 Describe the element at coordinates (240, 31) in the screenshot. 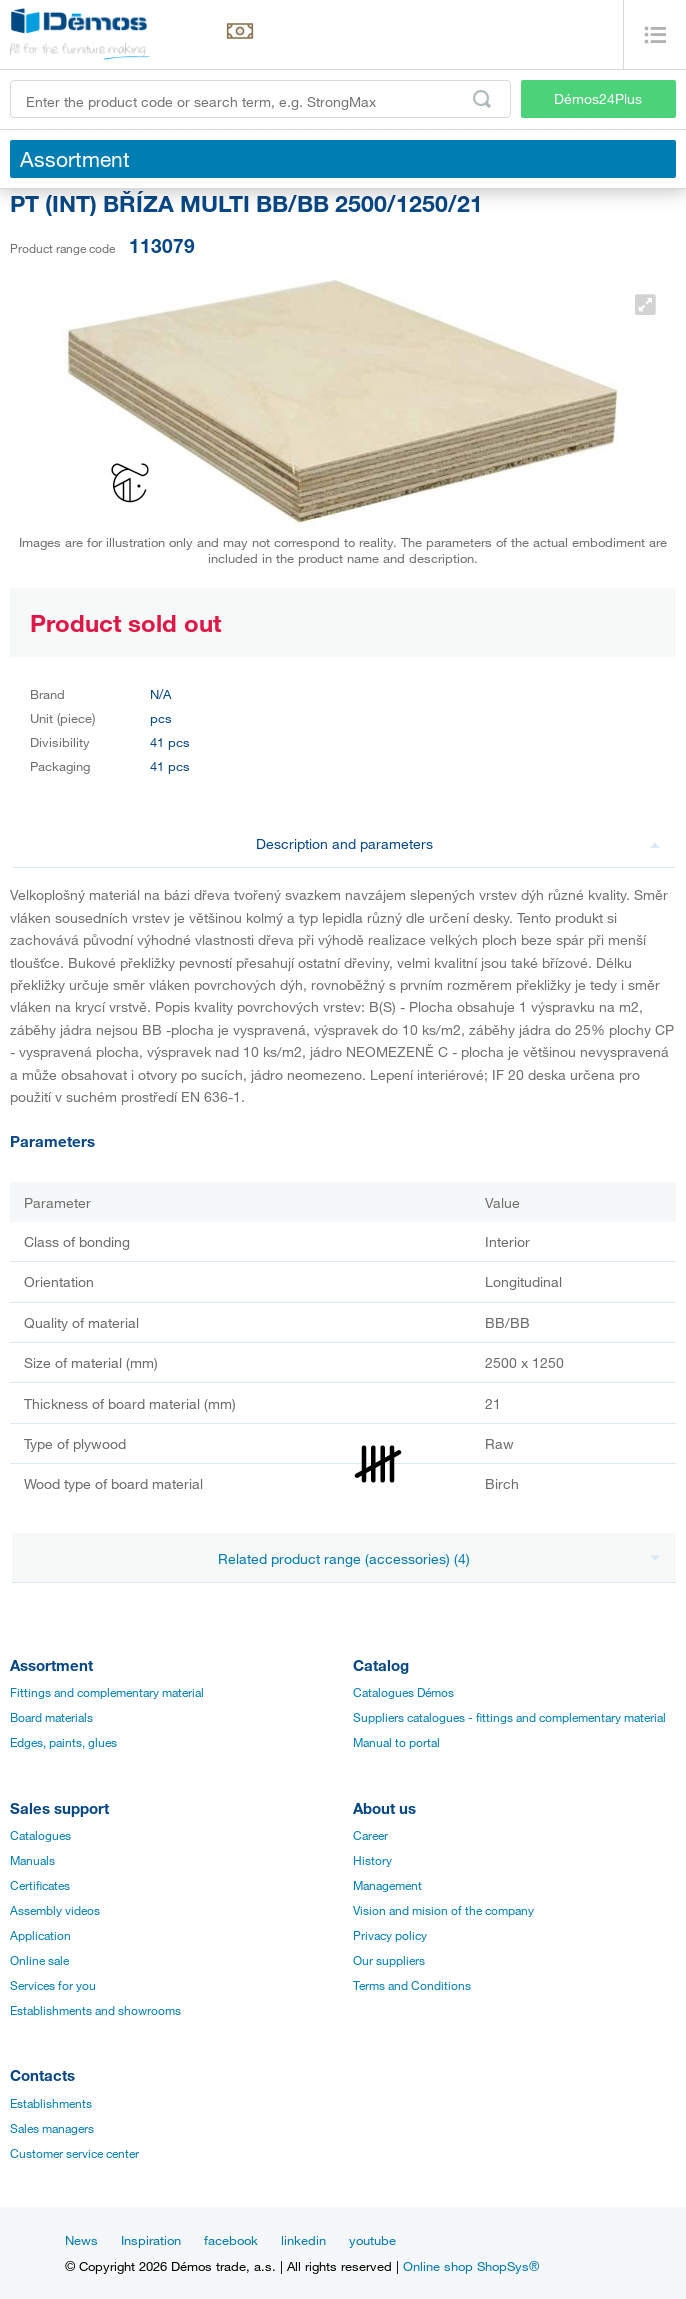

I see `view payment or billing information` at that location.